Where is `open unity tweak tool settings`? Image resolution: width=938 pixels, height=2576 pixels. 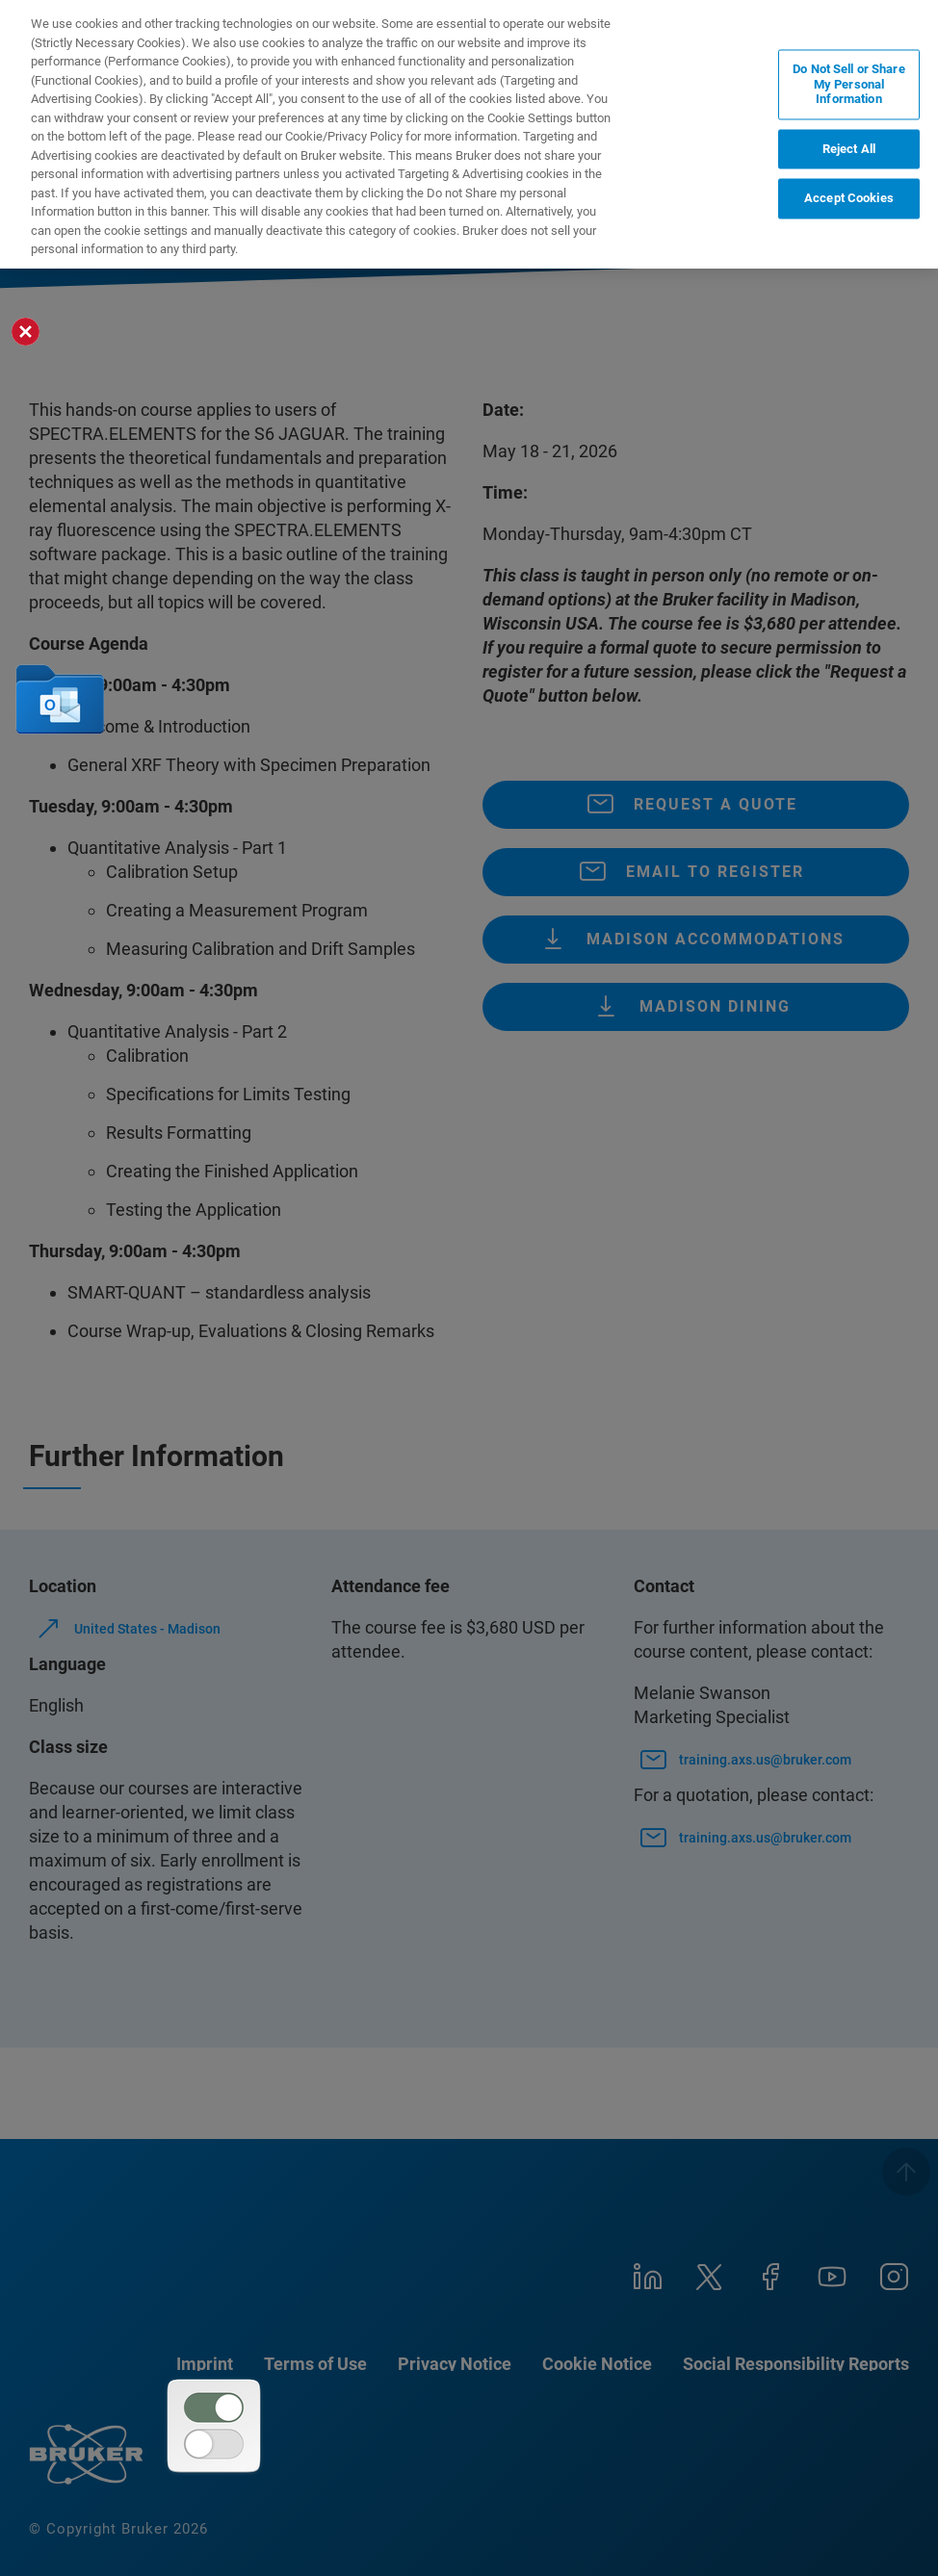
open unity tweak tool settings is located at coordinates (214, 2426).